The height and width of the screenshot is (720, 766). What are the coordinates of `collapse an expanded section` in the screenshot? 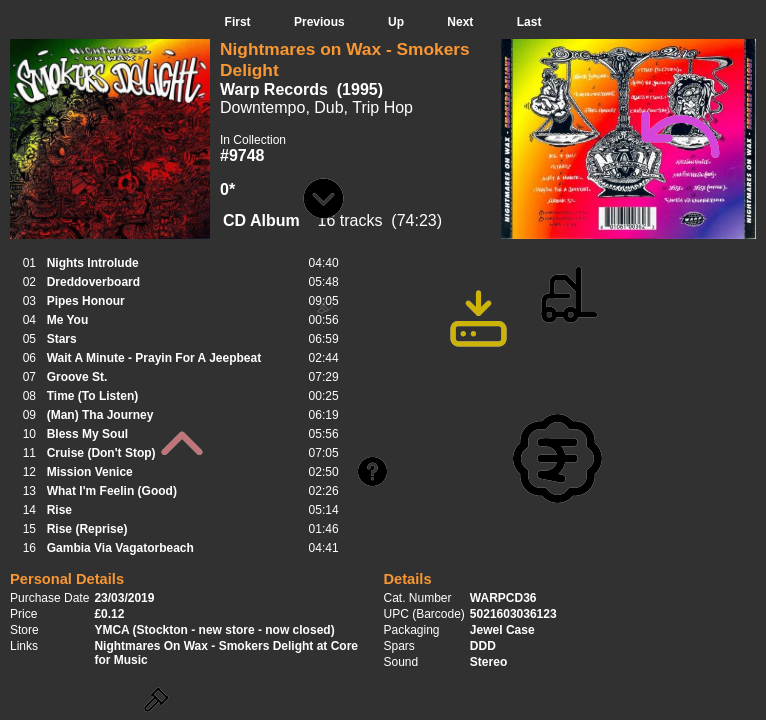 It's located at (182, 454).